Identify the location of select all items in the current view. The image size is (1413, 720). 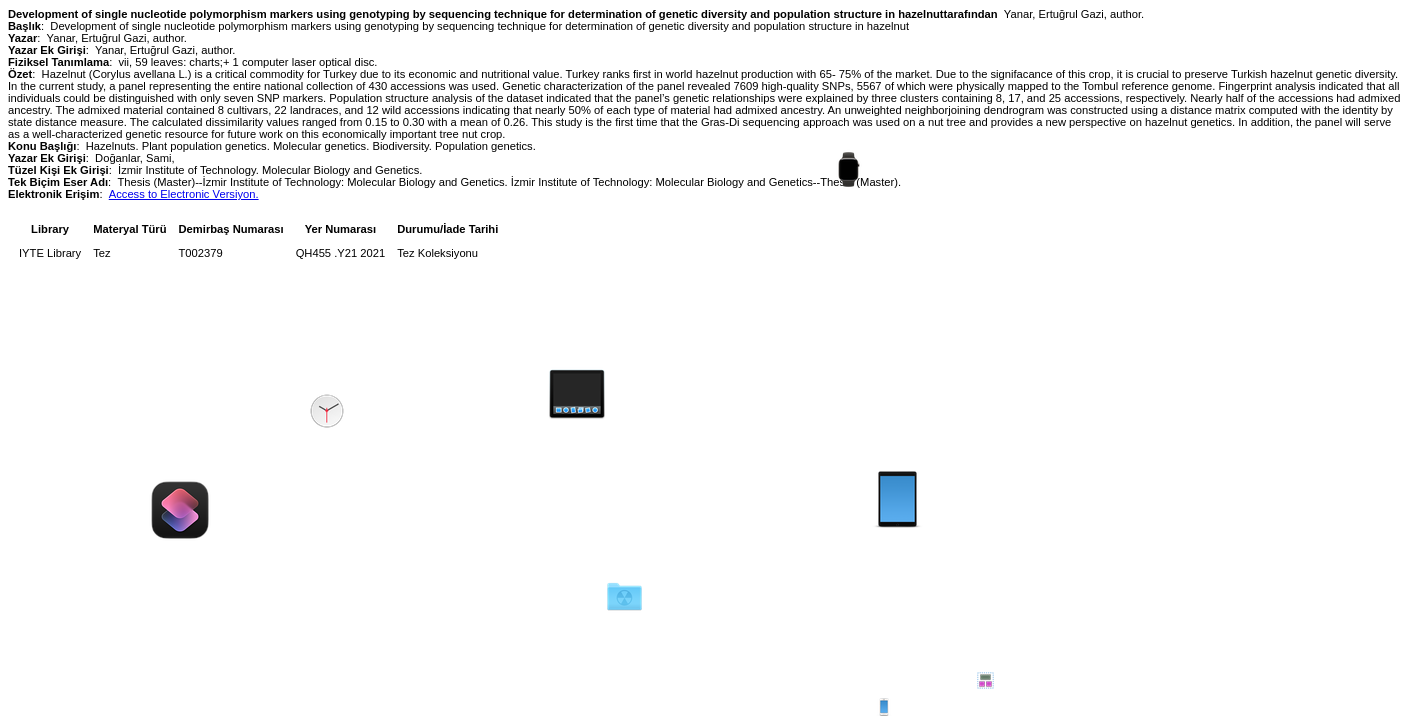
(985, 680).